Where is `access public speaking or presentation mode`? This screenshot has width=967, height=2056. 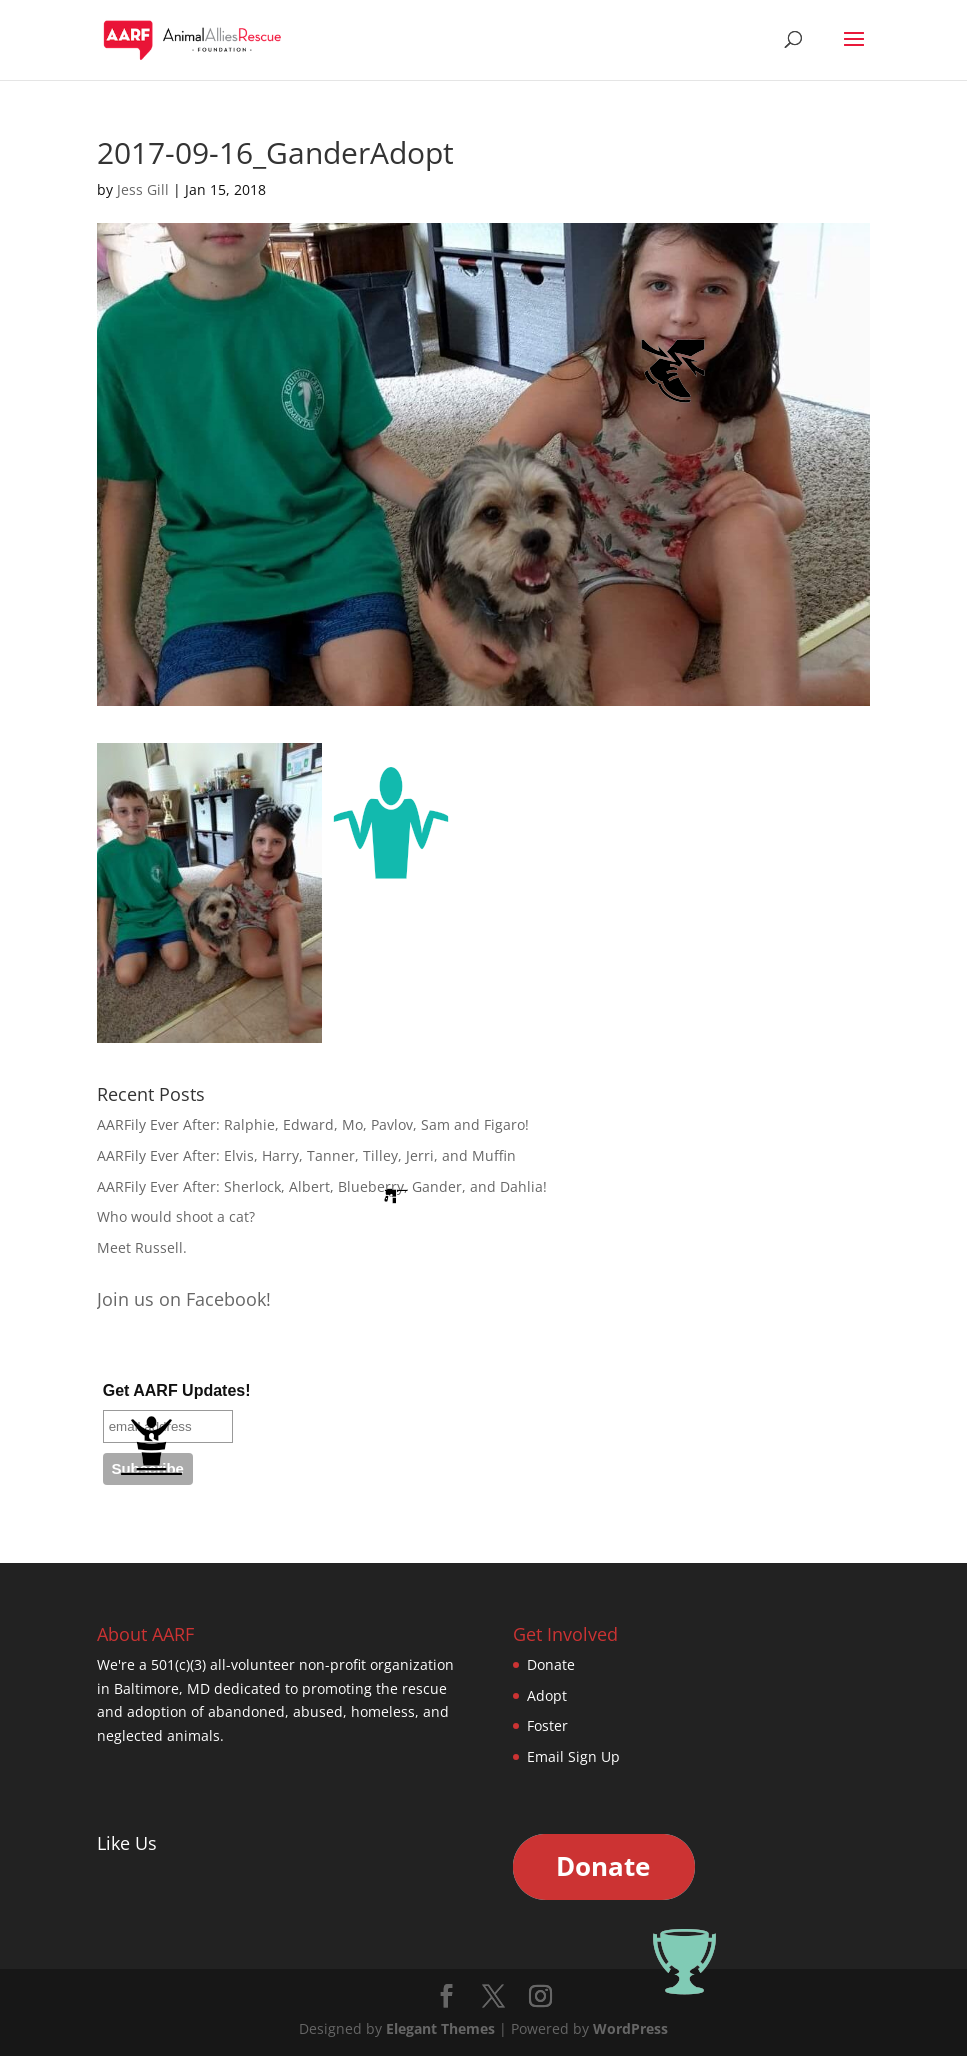 access public speaking or presentation mode is located at coordinates (151, 1444).